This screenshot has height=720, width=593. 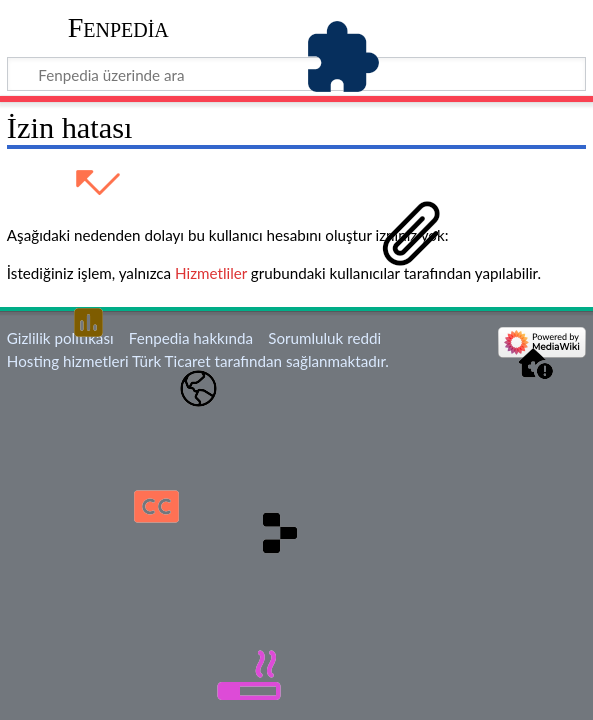 What do you see at coordinates (249, 682) in the screenshot?
I see `indicates a designated smoking area` at bounding box center [249, 682].